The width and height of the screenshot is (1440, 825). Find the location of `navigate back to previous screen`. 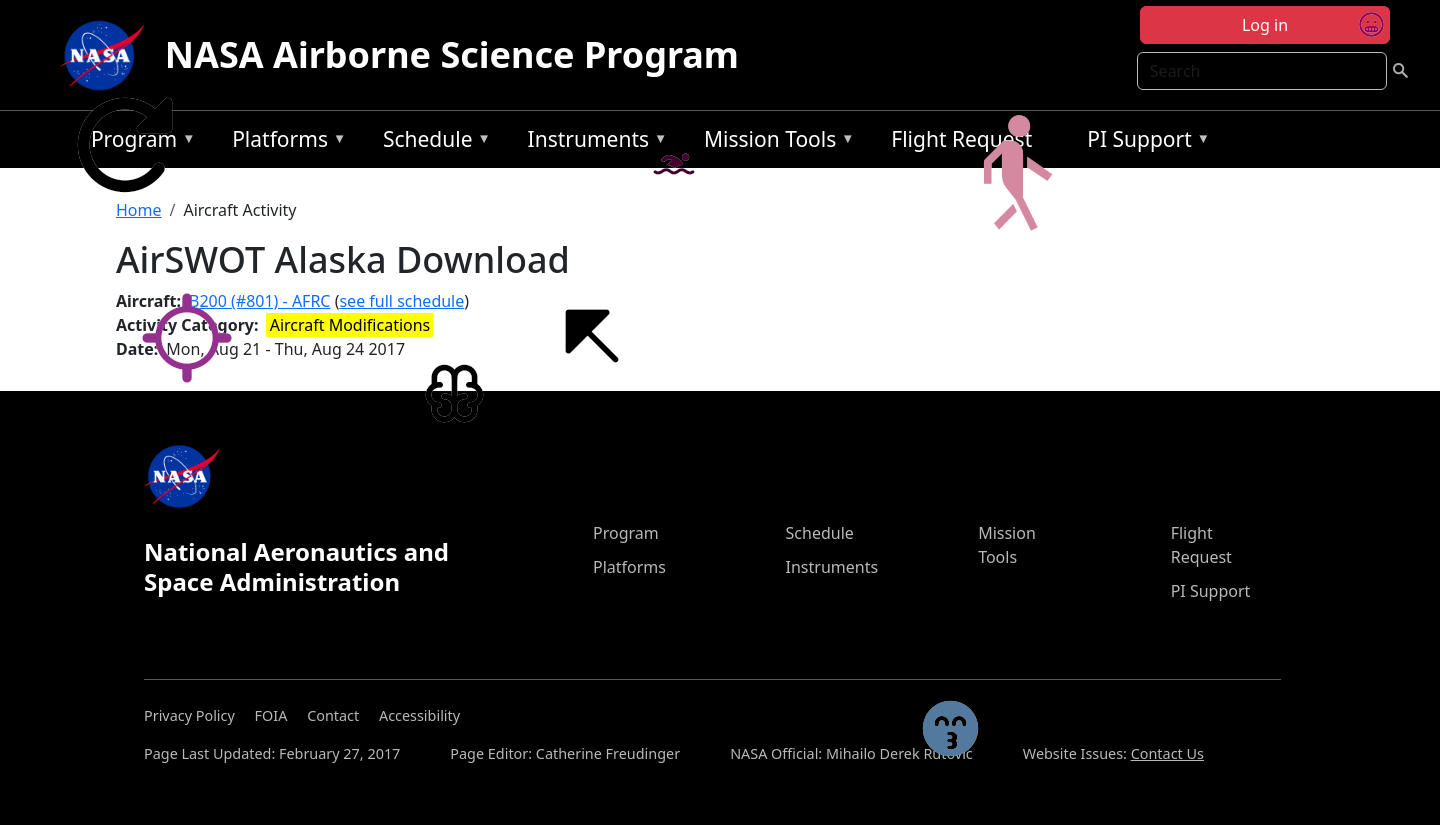

navigate back to previous screen is located at coordinates (592, 336).